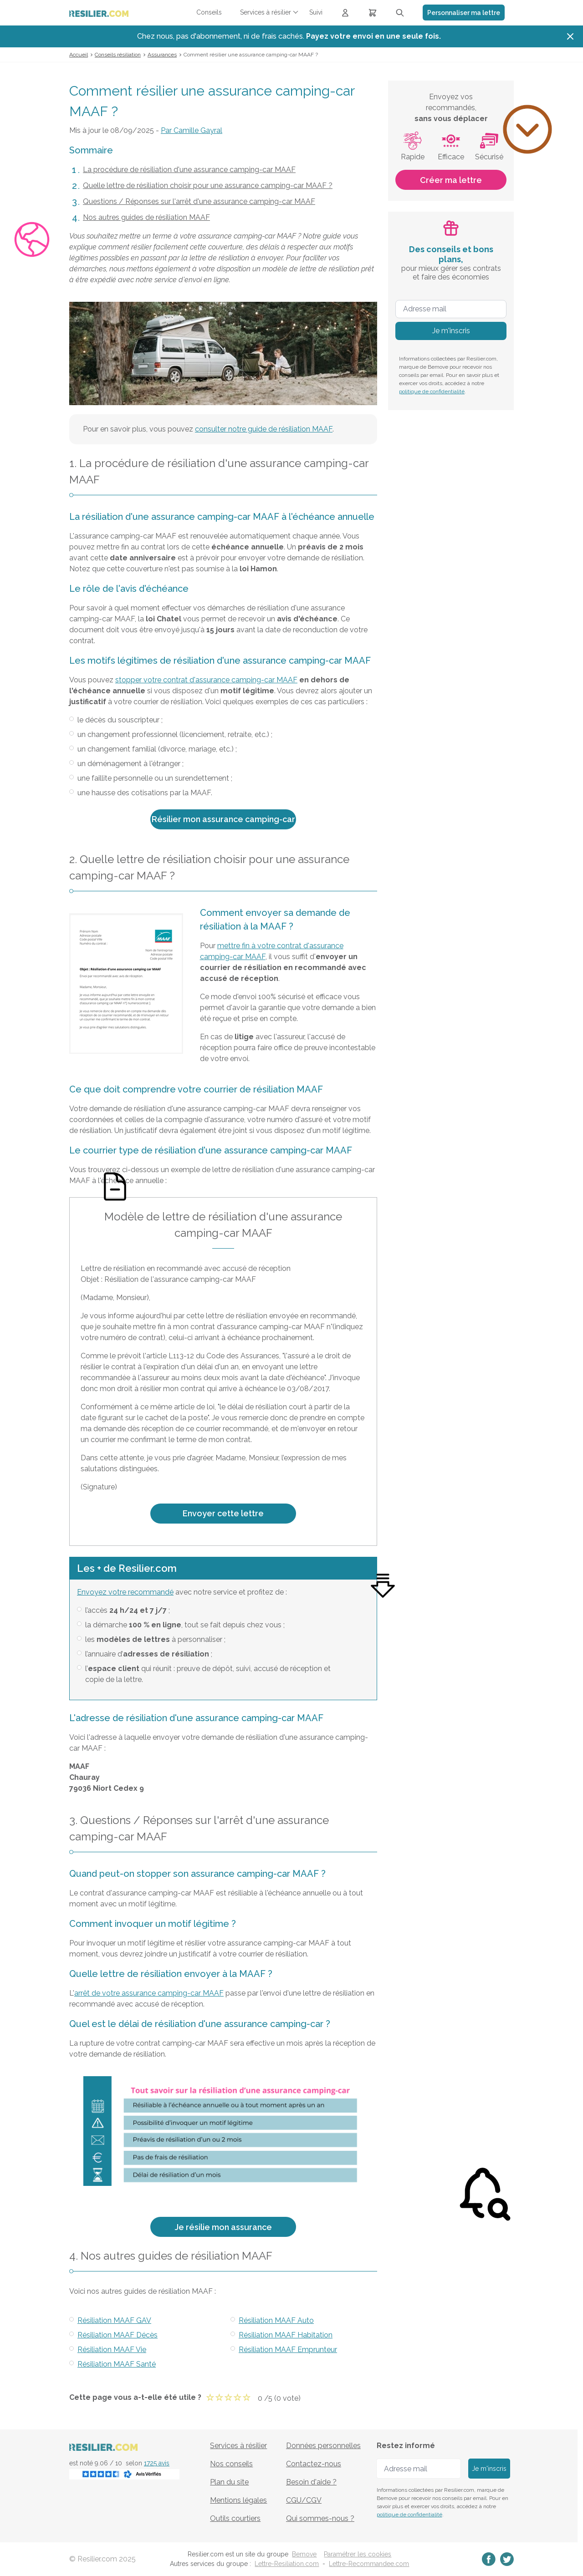 The width and height of the screenshot is (583, 2576). What do you see at coordinates (115, 1186) in the screenshot?
I see `remove content from a document` at bounding box center [115, 1186].